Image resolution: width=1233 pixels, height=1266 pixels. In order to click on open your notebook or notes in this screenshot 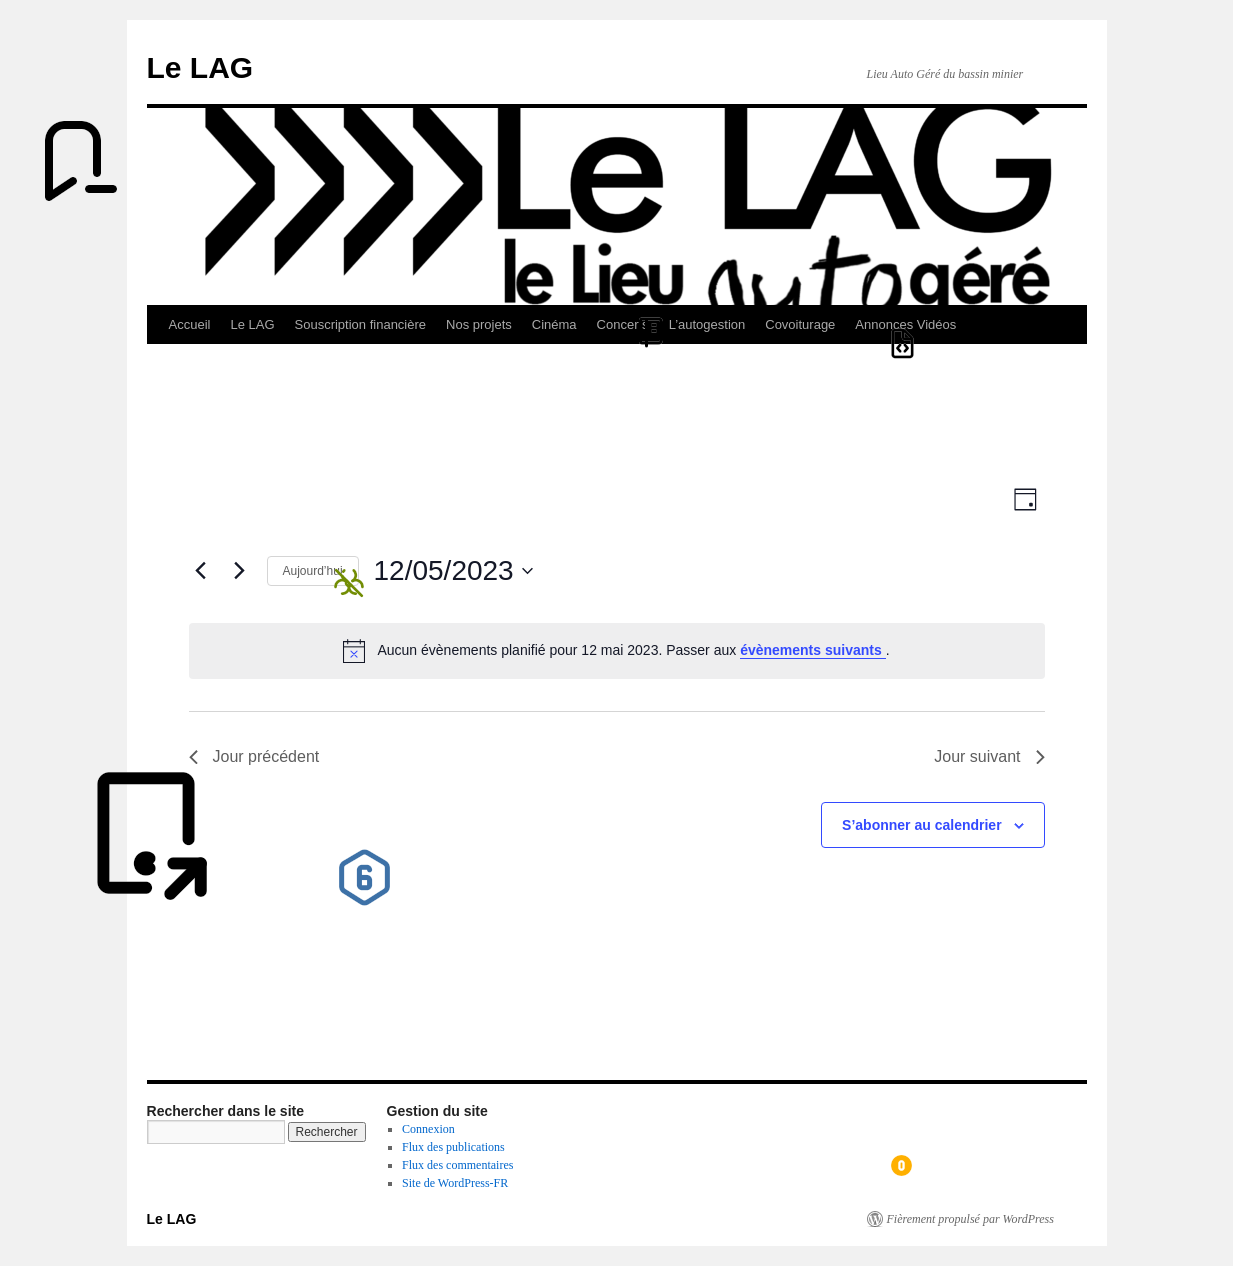, I will do `click(651, 331)`.